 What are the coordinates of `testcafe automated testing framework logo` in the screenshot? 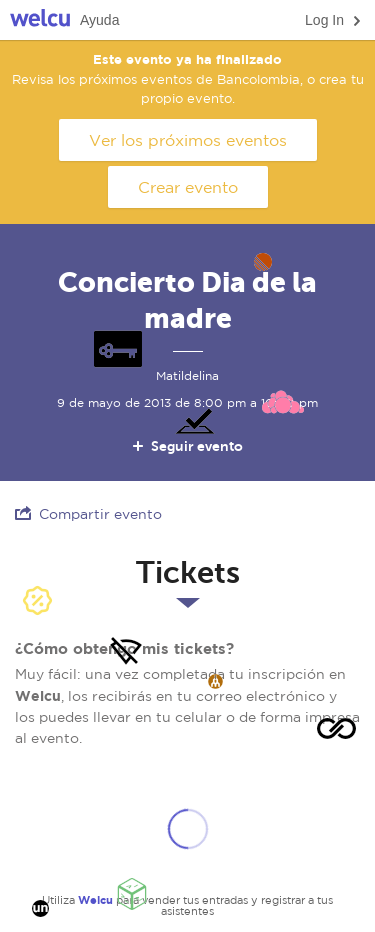 It's located at (195, 421).